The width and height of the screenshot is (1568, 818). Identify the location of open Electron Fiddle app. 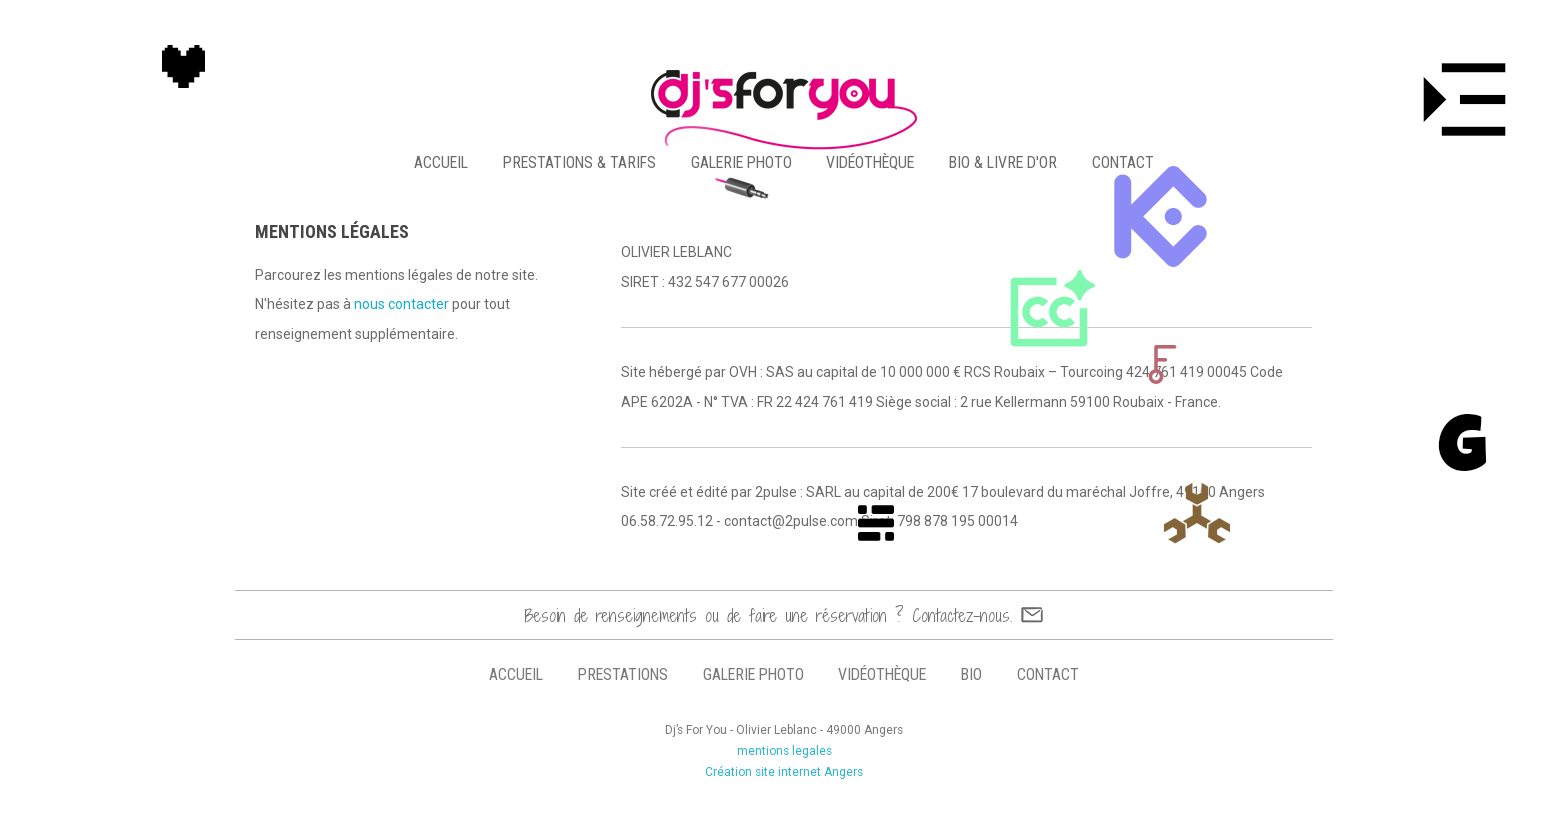
(1162, 364).